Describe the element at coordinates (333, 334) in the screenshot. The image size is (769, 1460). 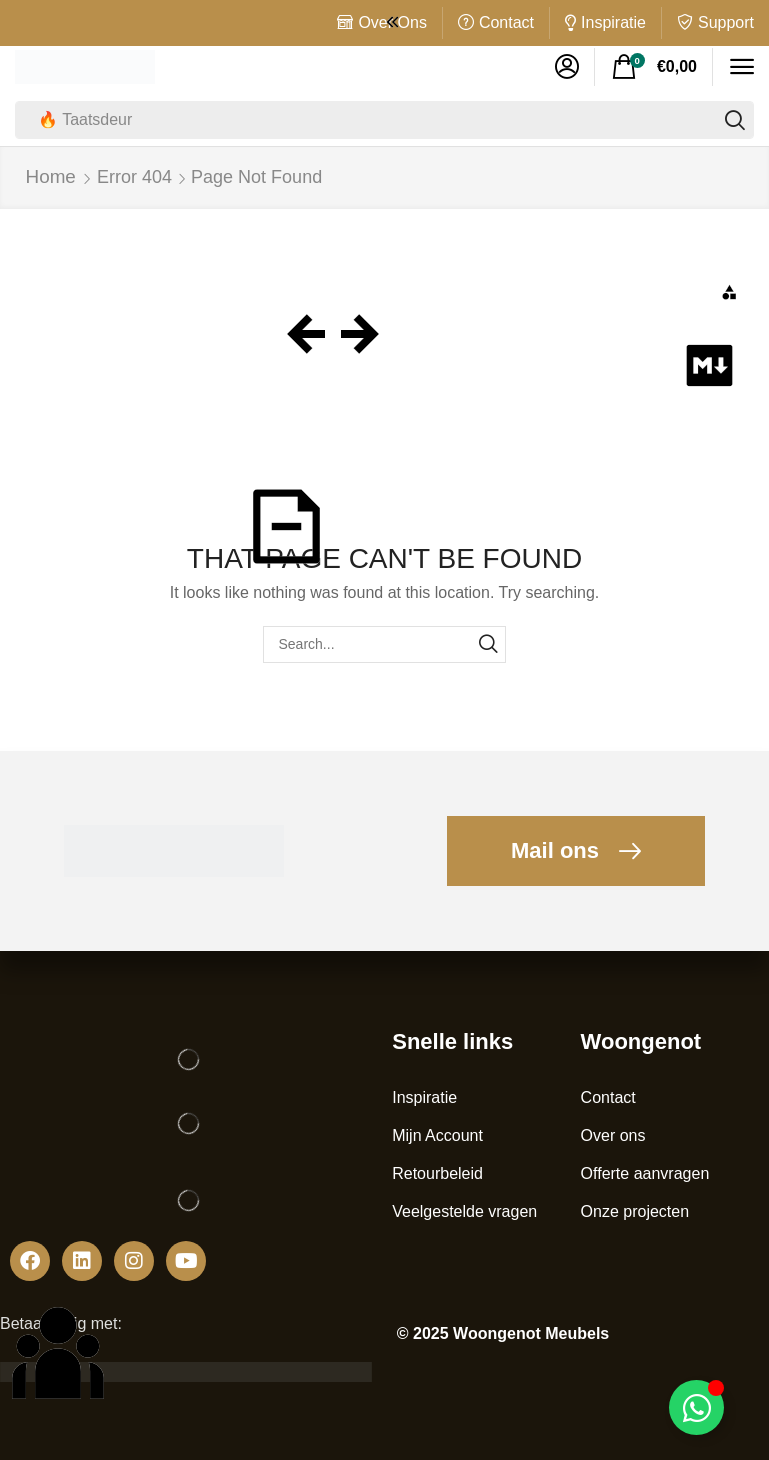
I see `expand content horizontally` at that location.